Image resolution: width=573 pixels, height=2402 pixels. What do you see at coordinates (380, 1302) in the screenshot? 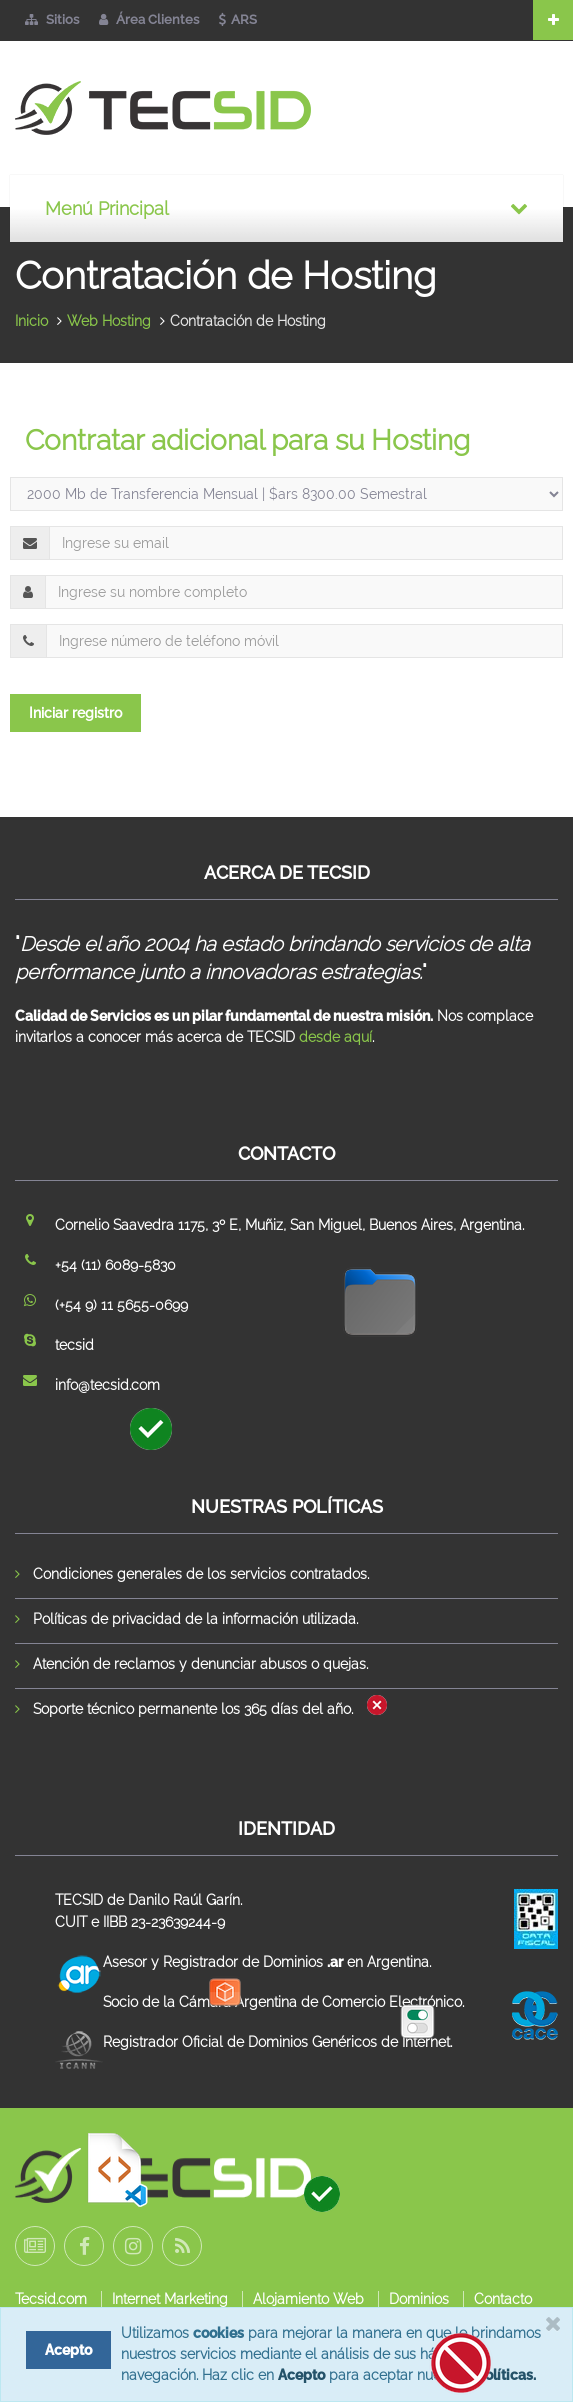
I see `open a folder to view its contents` at bounding box center [380, 1302].